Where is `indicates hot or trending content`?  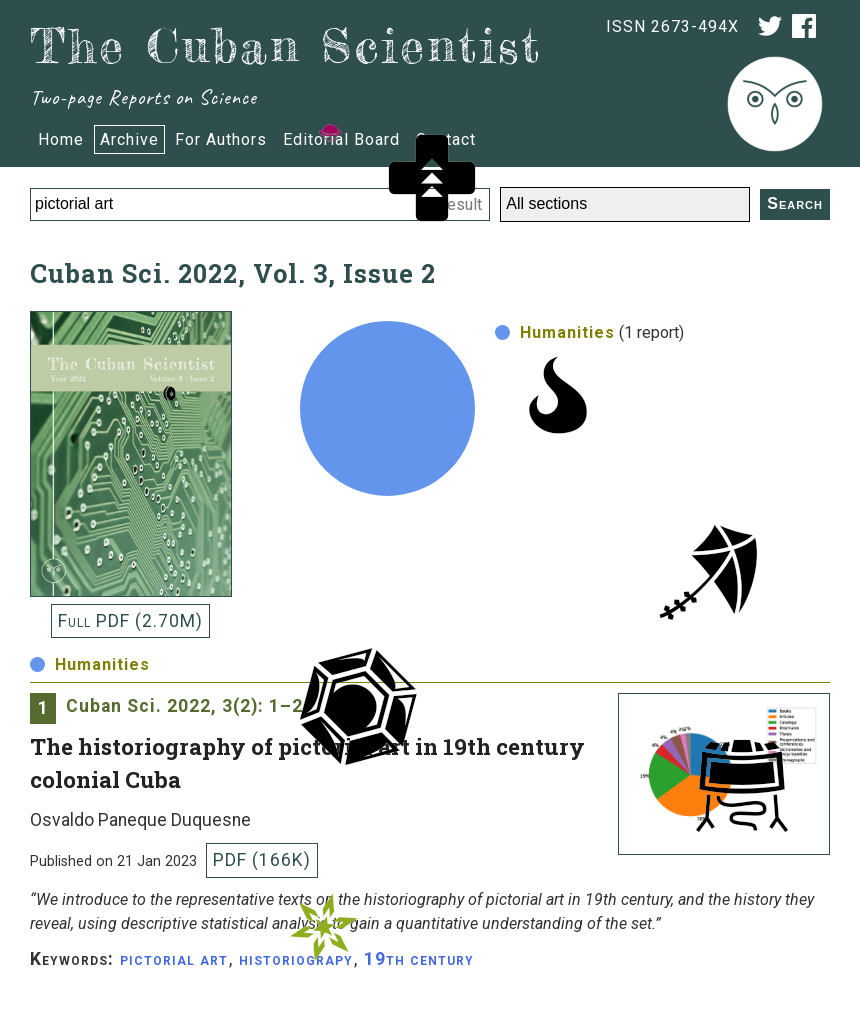 indicates hot or trending content is located at coordinates (558, 395).